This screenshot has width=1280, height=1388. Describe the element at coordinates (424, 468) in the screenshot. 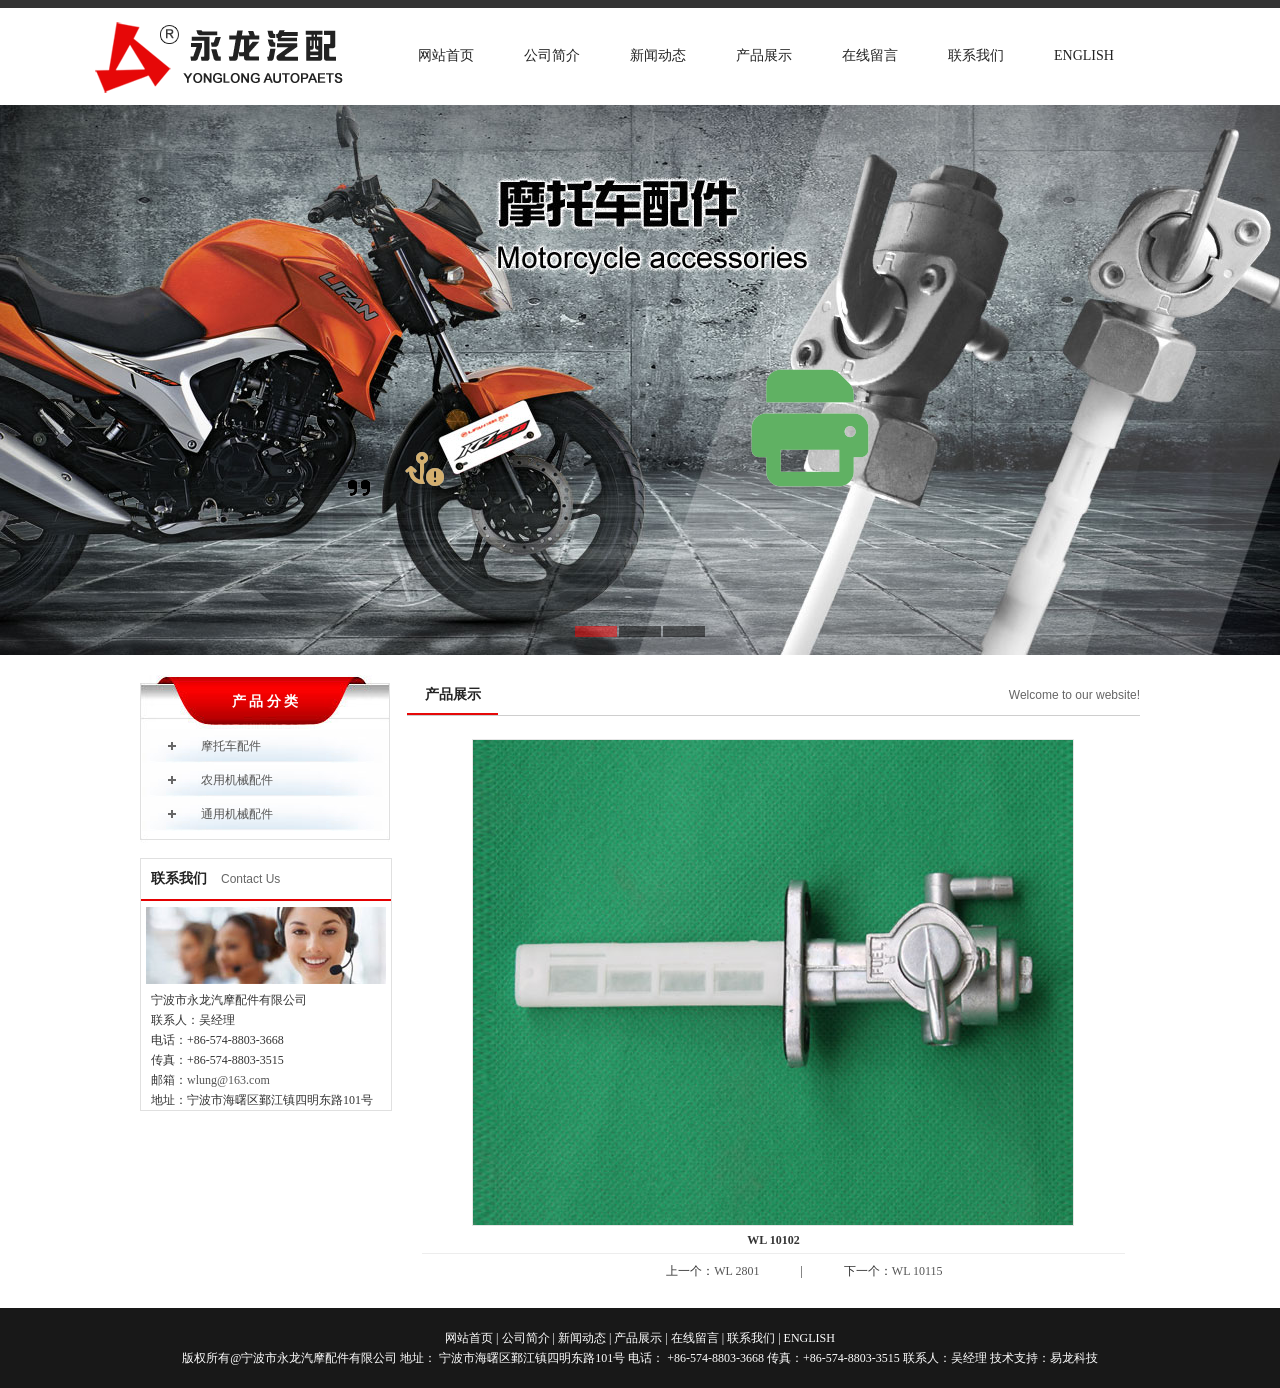

I see `anchor point warning or error` at that location.